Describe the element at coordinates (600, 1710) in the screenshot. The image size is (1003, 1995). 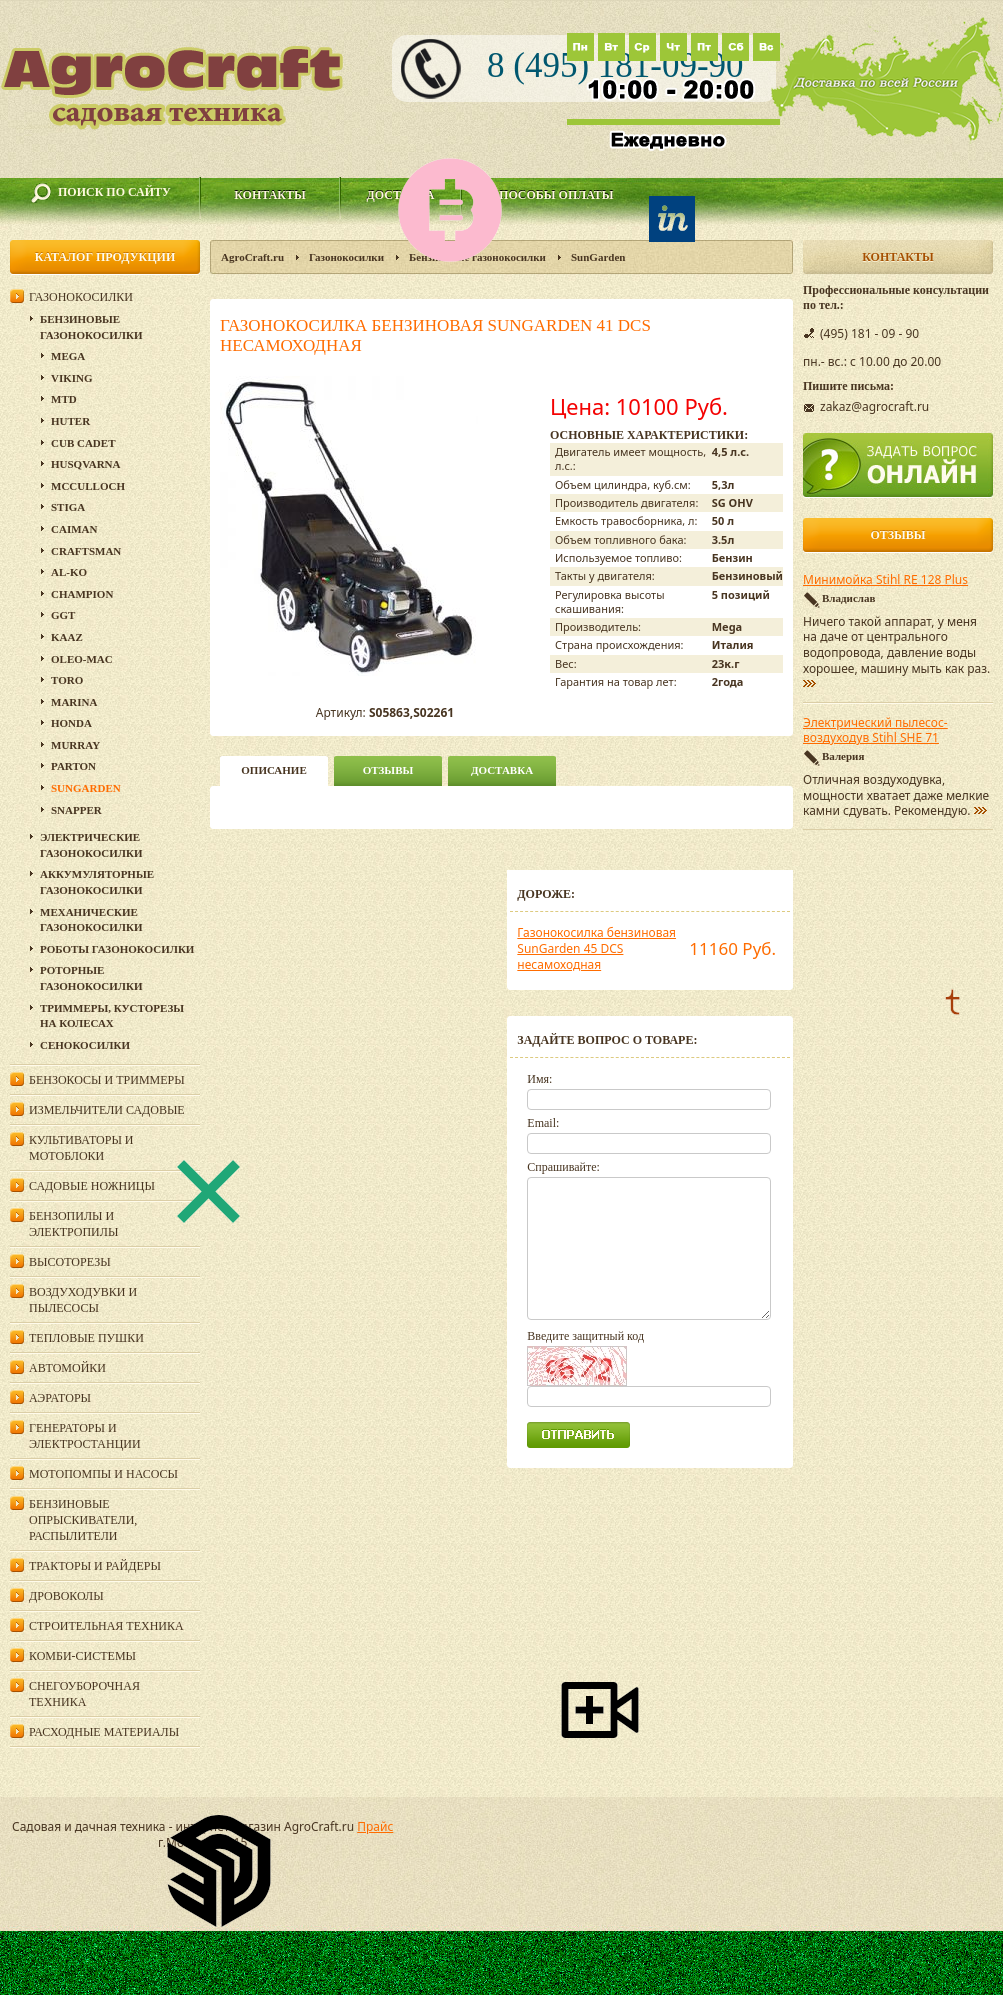
I see `add a new video recording` at that location.